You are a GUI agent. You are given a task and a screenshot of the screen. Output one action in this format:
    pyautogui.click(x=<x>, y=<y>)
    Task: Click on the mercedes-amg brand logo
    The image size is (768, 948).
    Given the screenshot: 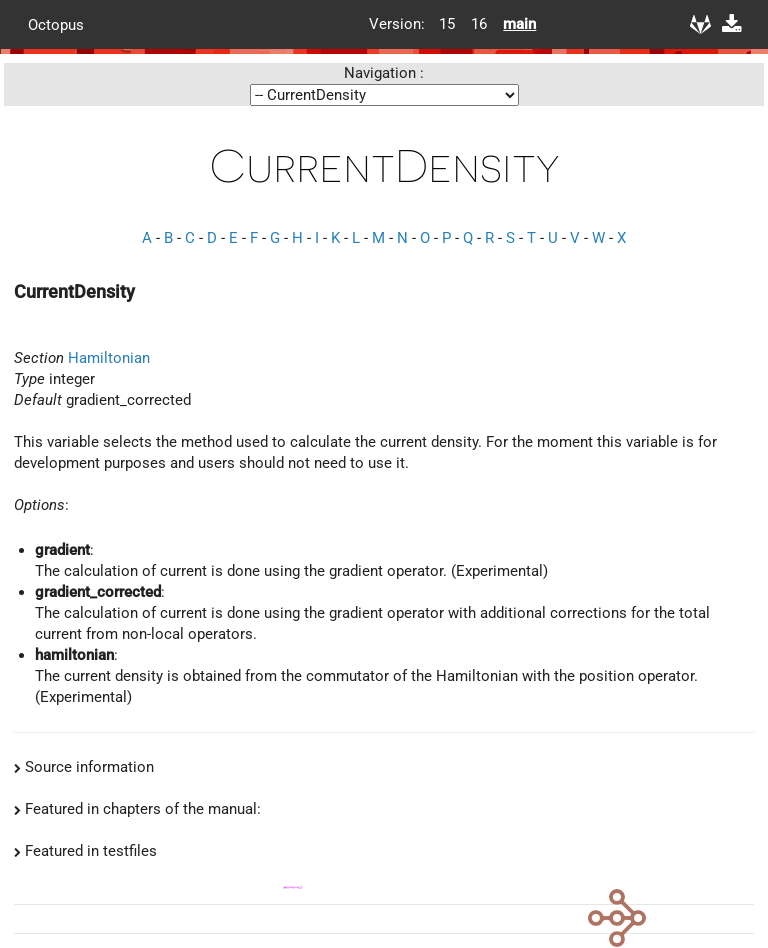 What is the action you would take?
    pyautogui.click(x=292, y=887)
    